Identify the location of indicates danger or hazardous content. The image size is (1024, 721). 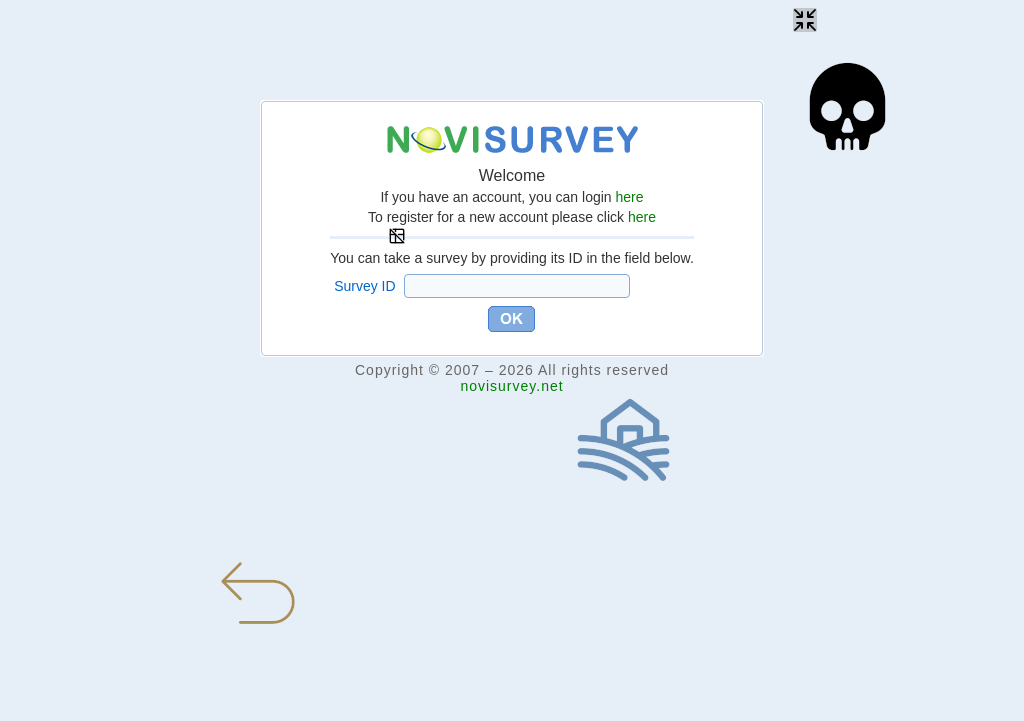
(847, 106).